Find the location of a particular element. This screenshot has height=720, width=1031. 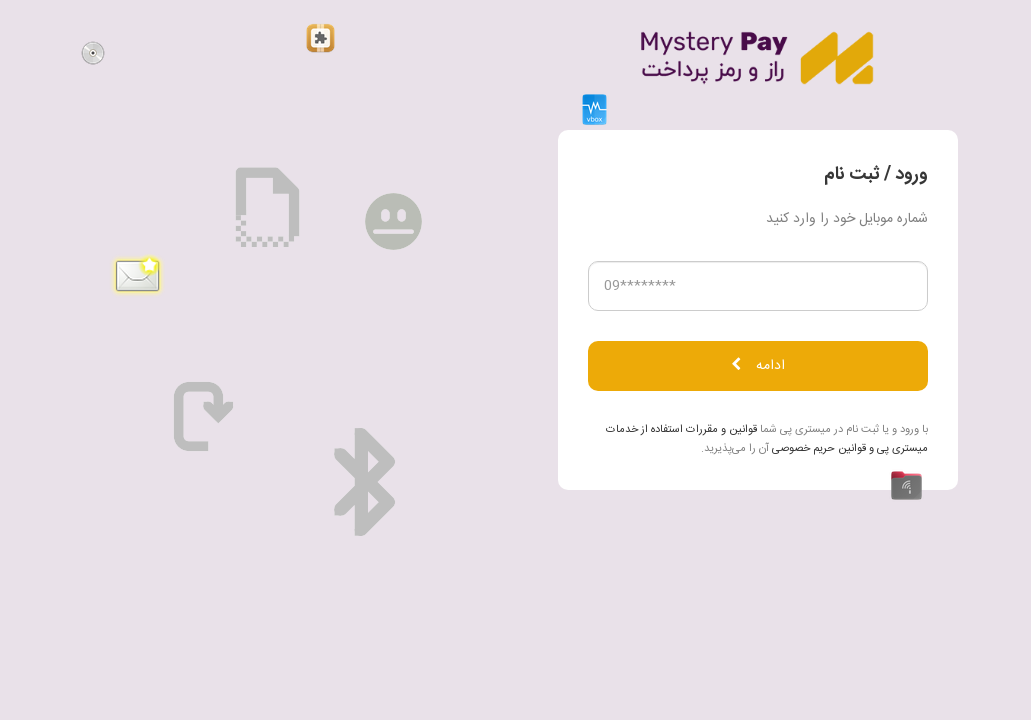

system add-on or plugin file is located at coordinates (320, 38).